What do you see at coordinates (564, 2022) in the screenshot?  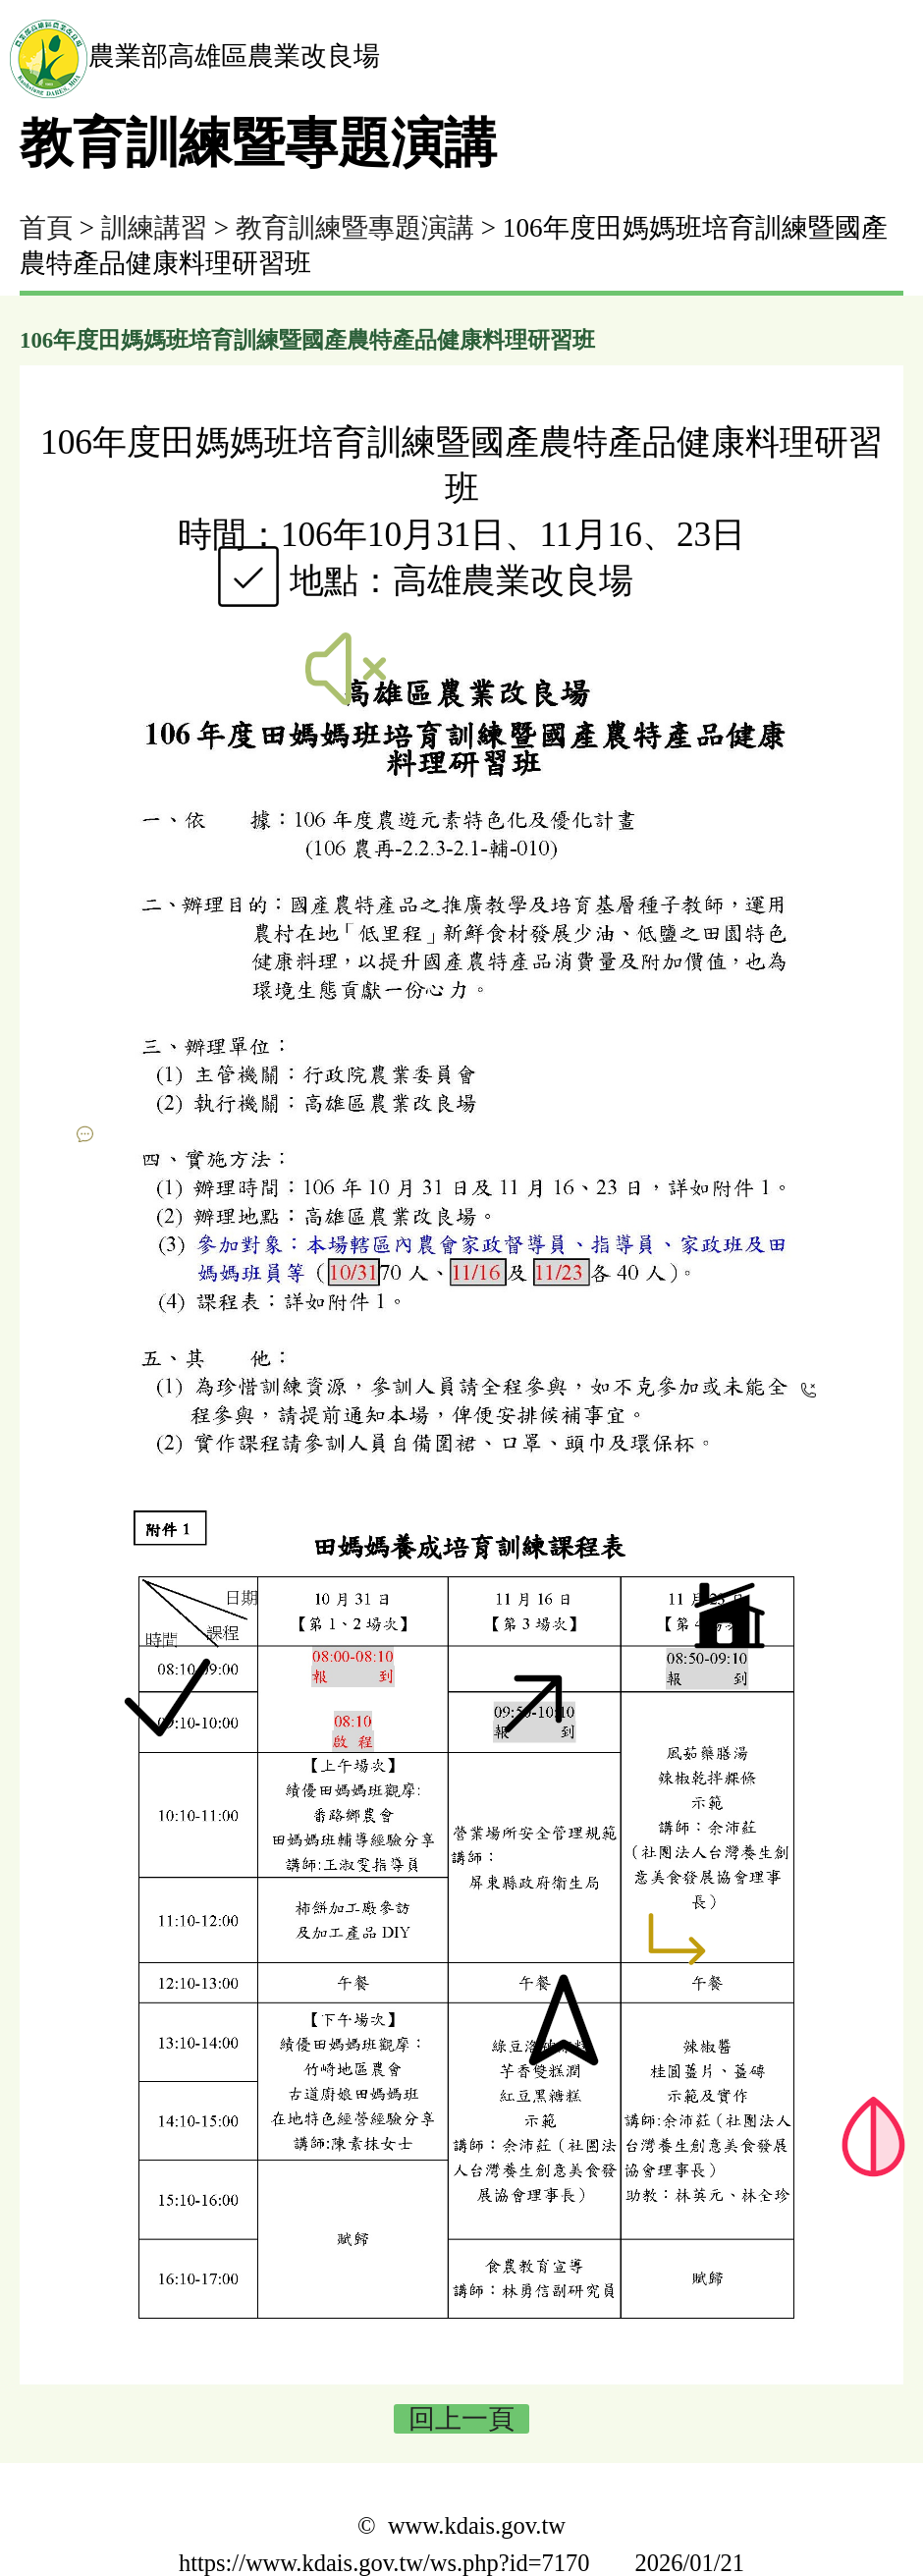 I see `navigate to current location` at bounding box center [564, 2022].